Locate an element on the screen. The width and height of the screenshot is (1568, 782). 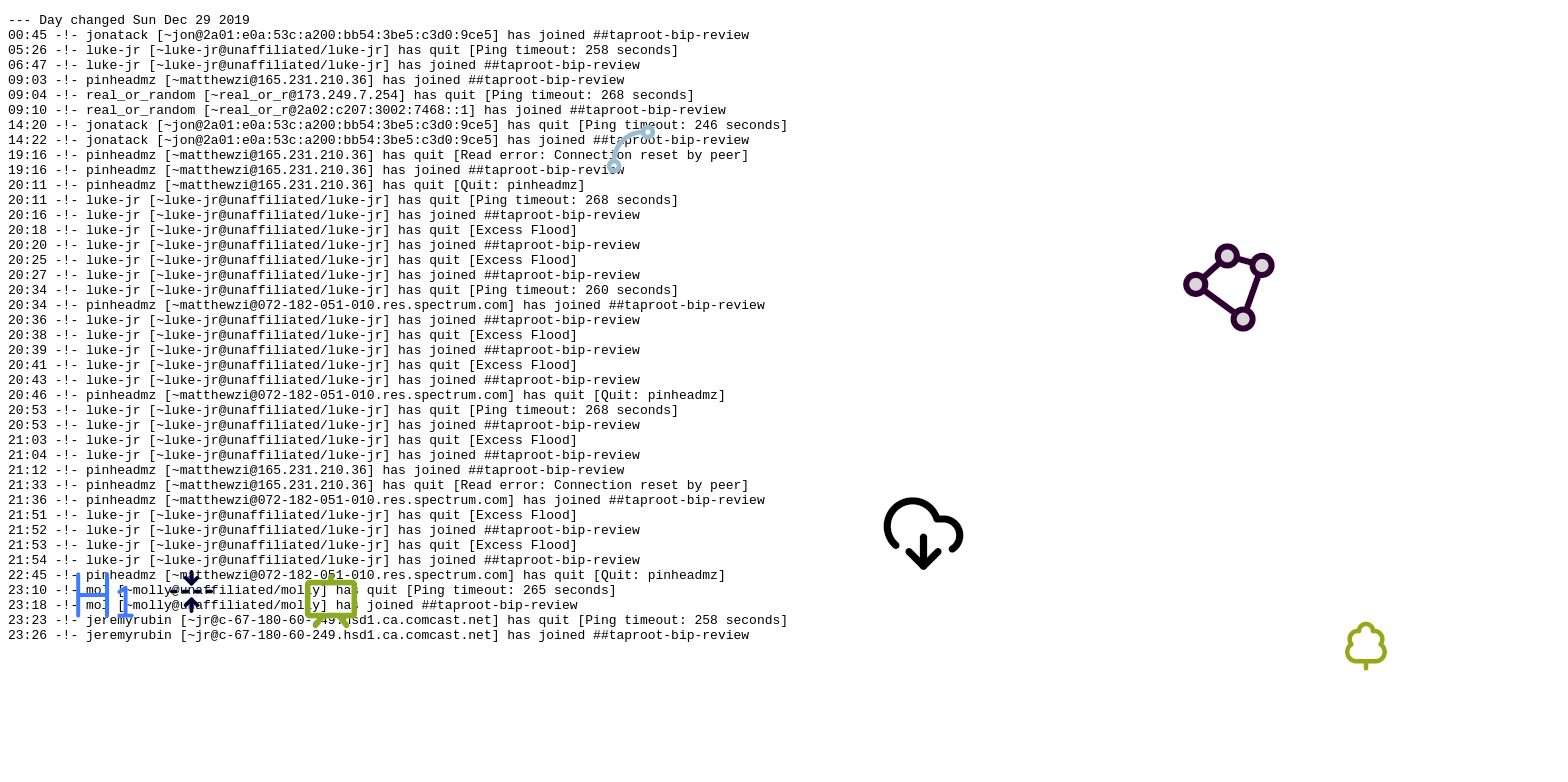
start or view a presentation is located at coordinates (331, 602).